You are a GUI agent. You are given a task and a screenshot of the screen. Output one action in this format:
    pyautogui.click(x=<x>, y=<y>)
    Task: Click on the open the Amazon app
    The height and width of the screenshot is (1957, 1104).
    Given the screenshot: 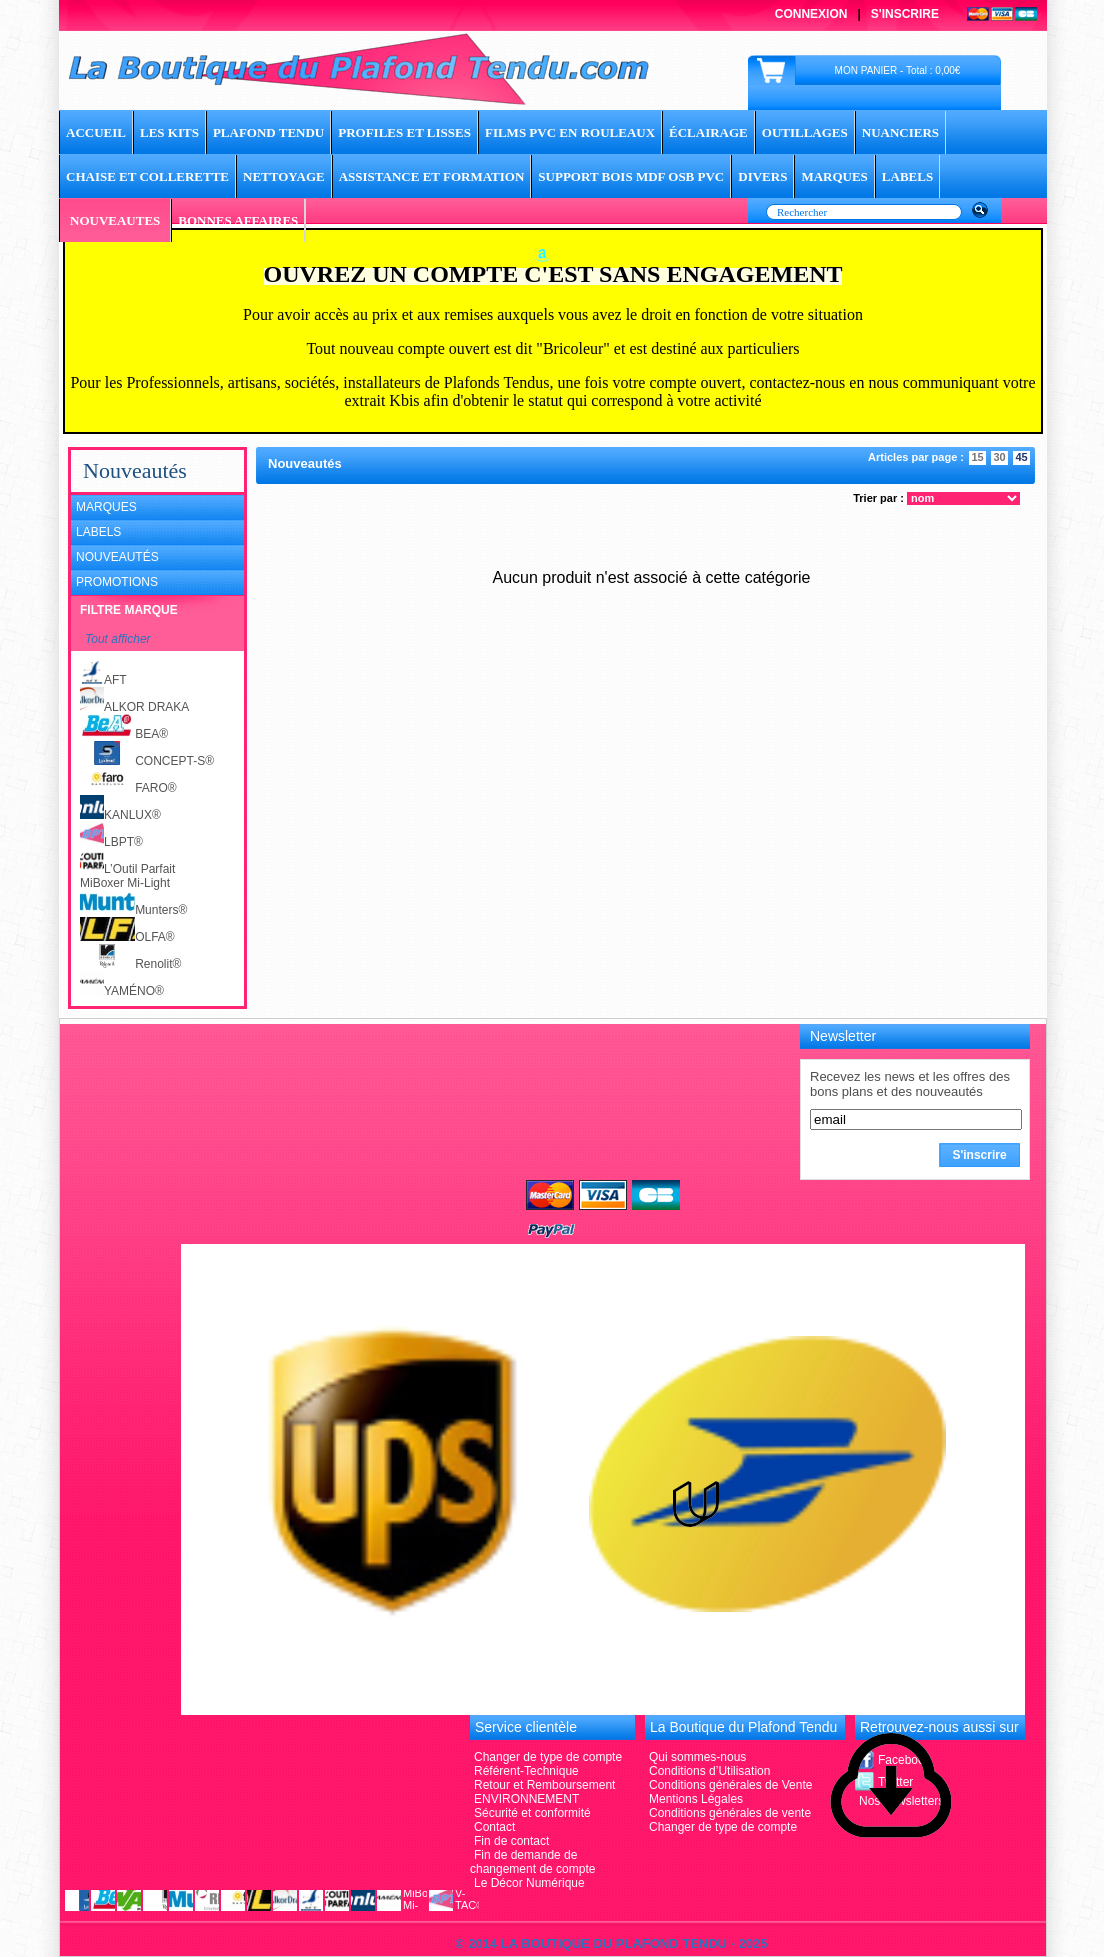 What is the action you would take?
    pyautogui.click(x=542, y=255)
    